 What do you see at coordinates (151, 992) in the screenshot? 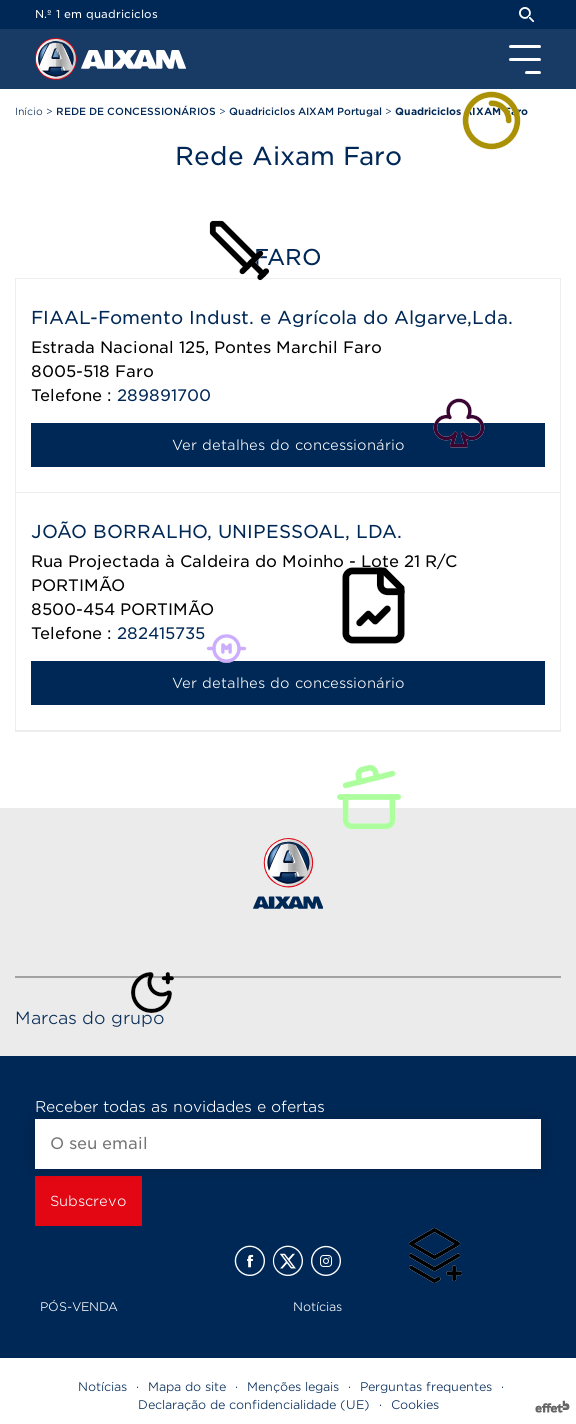
I see `enable dark mode or night theme` at bounding box center [151, 992].